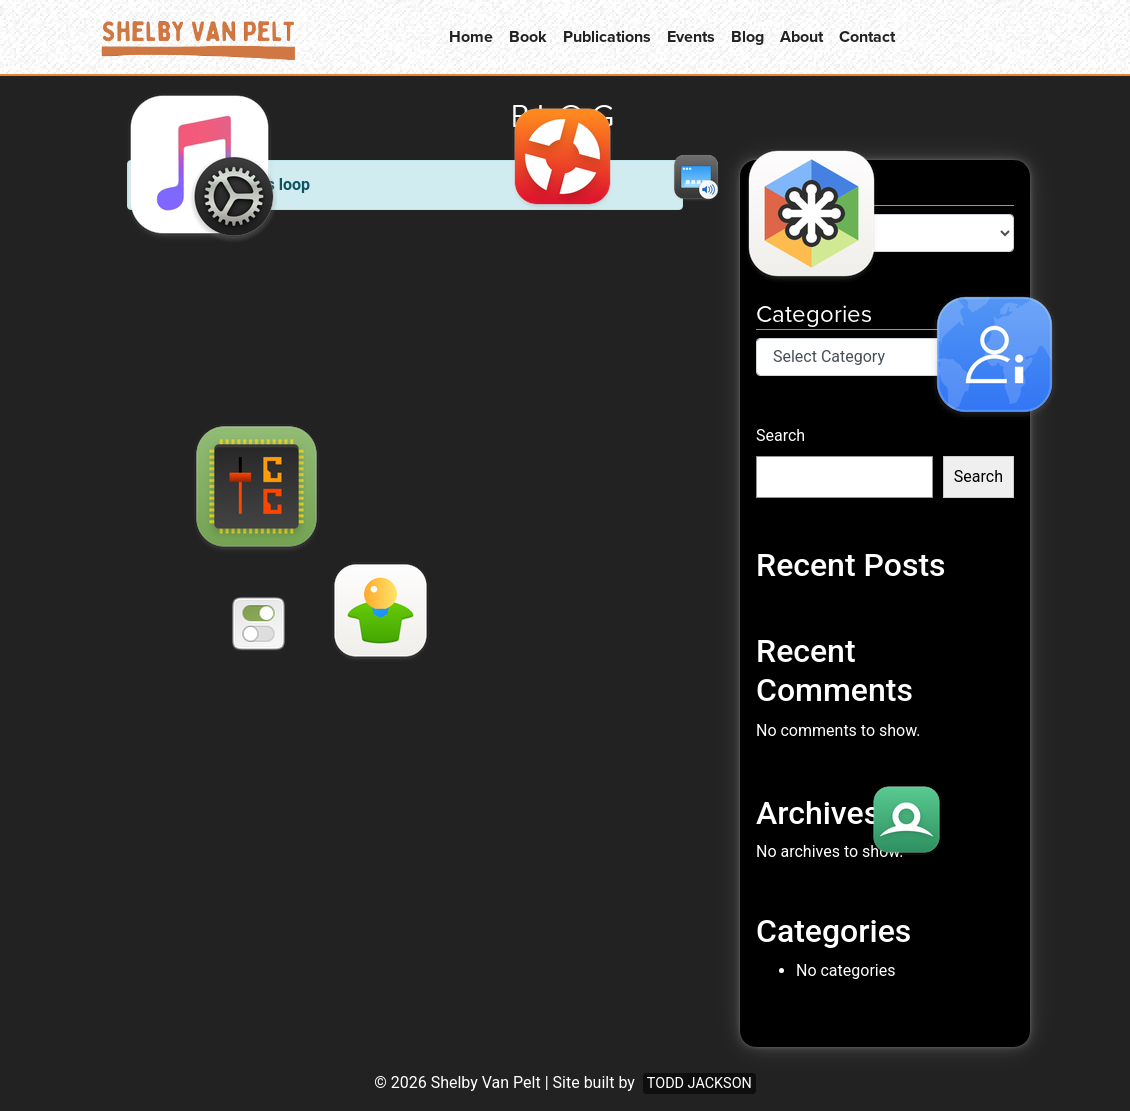 The height and width of the screenshot is (1111, 1130). Describe the element at coordinates (696, 177) in the screenshot. I see `open mpd music player daemon app` at that location.